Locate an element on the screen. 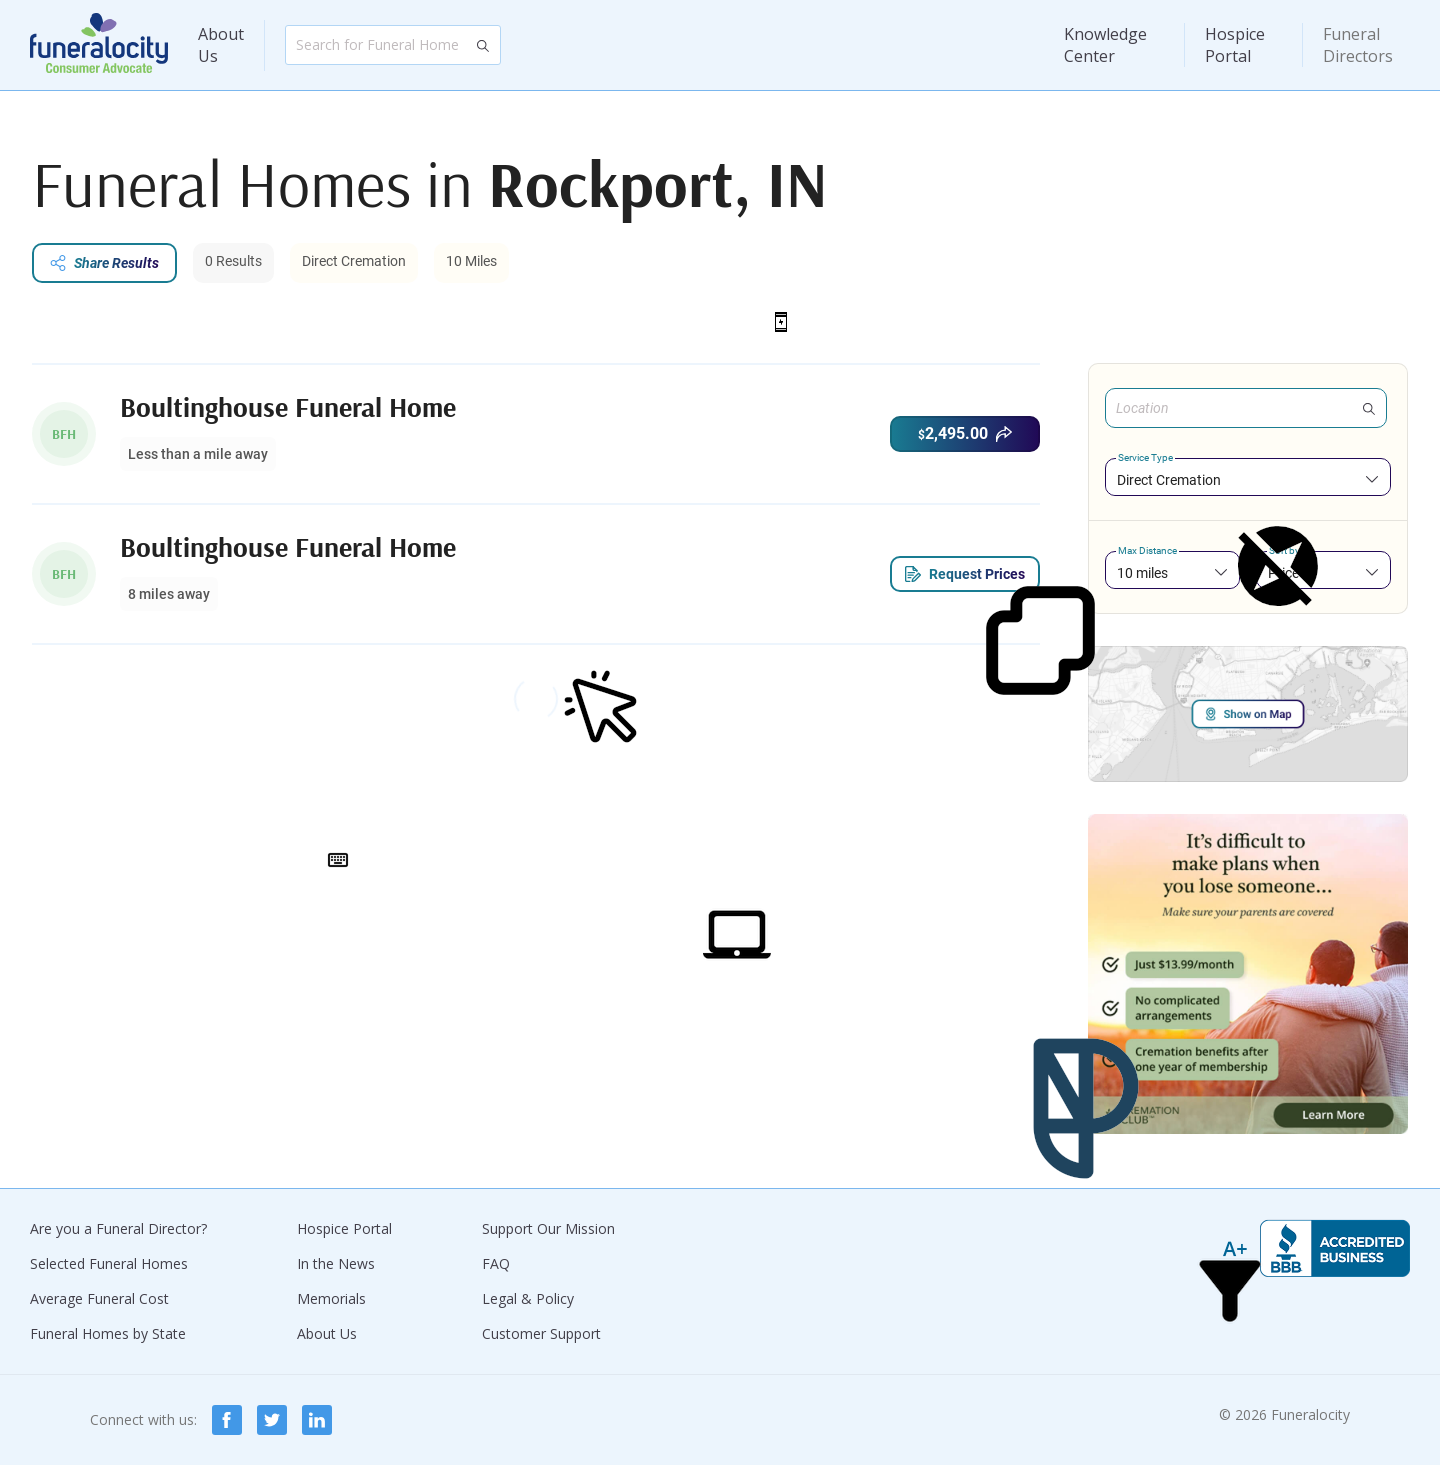 The image size is (1440, 1465). disable compass or navigation mode is located at coordinates (1278, 566).